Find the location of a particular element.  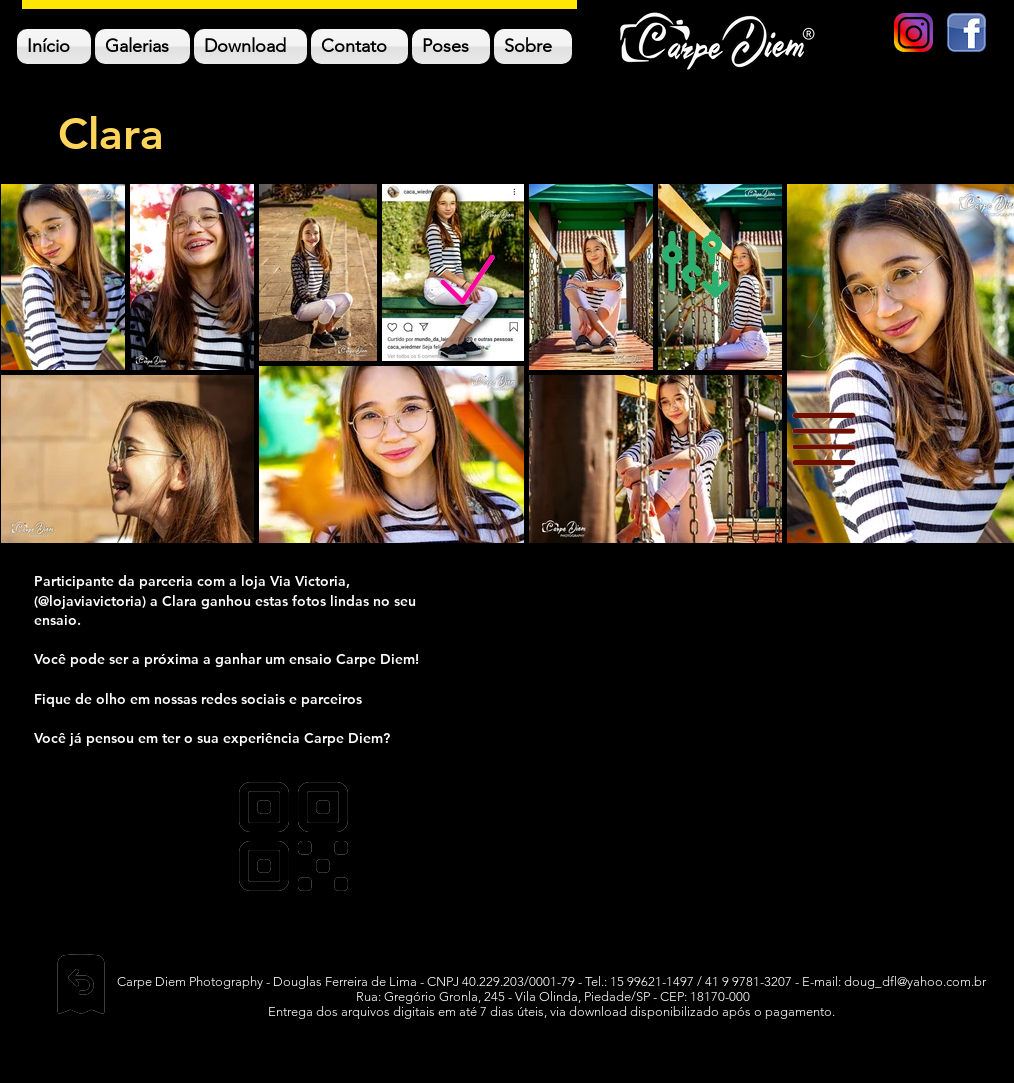

adjust settings or preferences is located at coordinates (692, 261).